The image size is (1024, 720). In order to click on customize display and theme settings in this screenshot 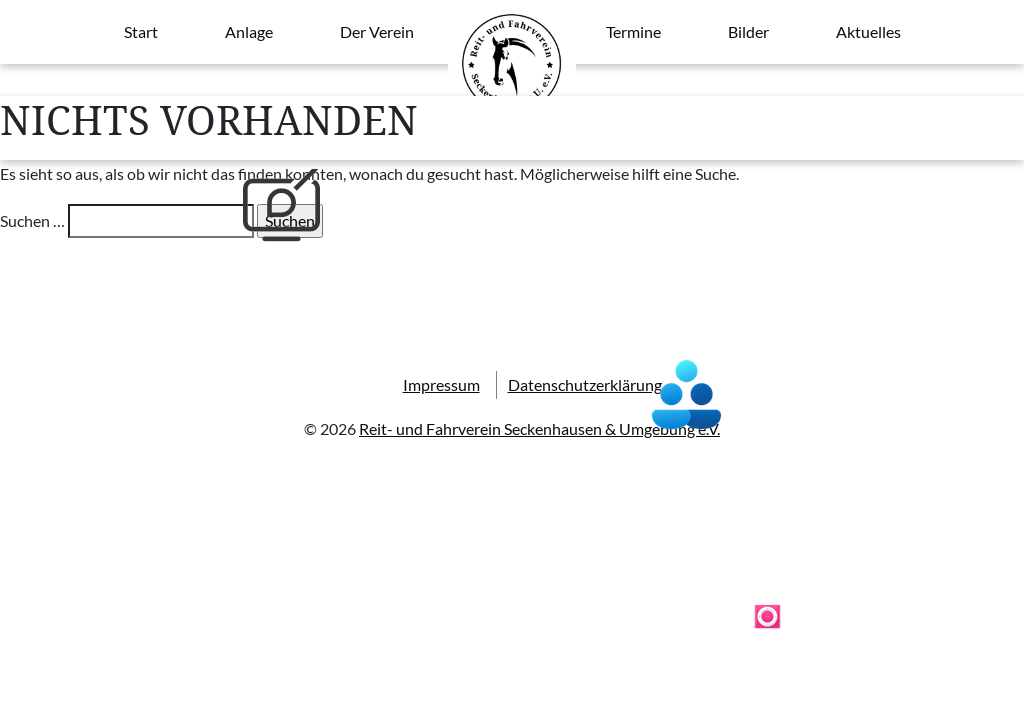, I will do `click(281, 207)`.